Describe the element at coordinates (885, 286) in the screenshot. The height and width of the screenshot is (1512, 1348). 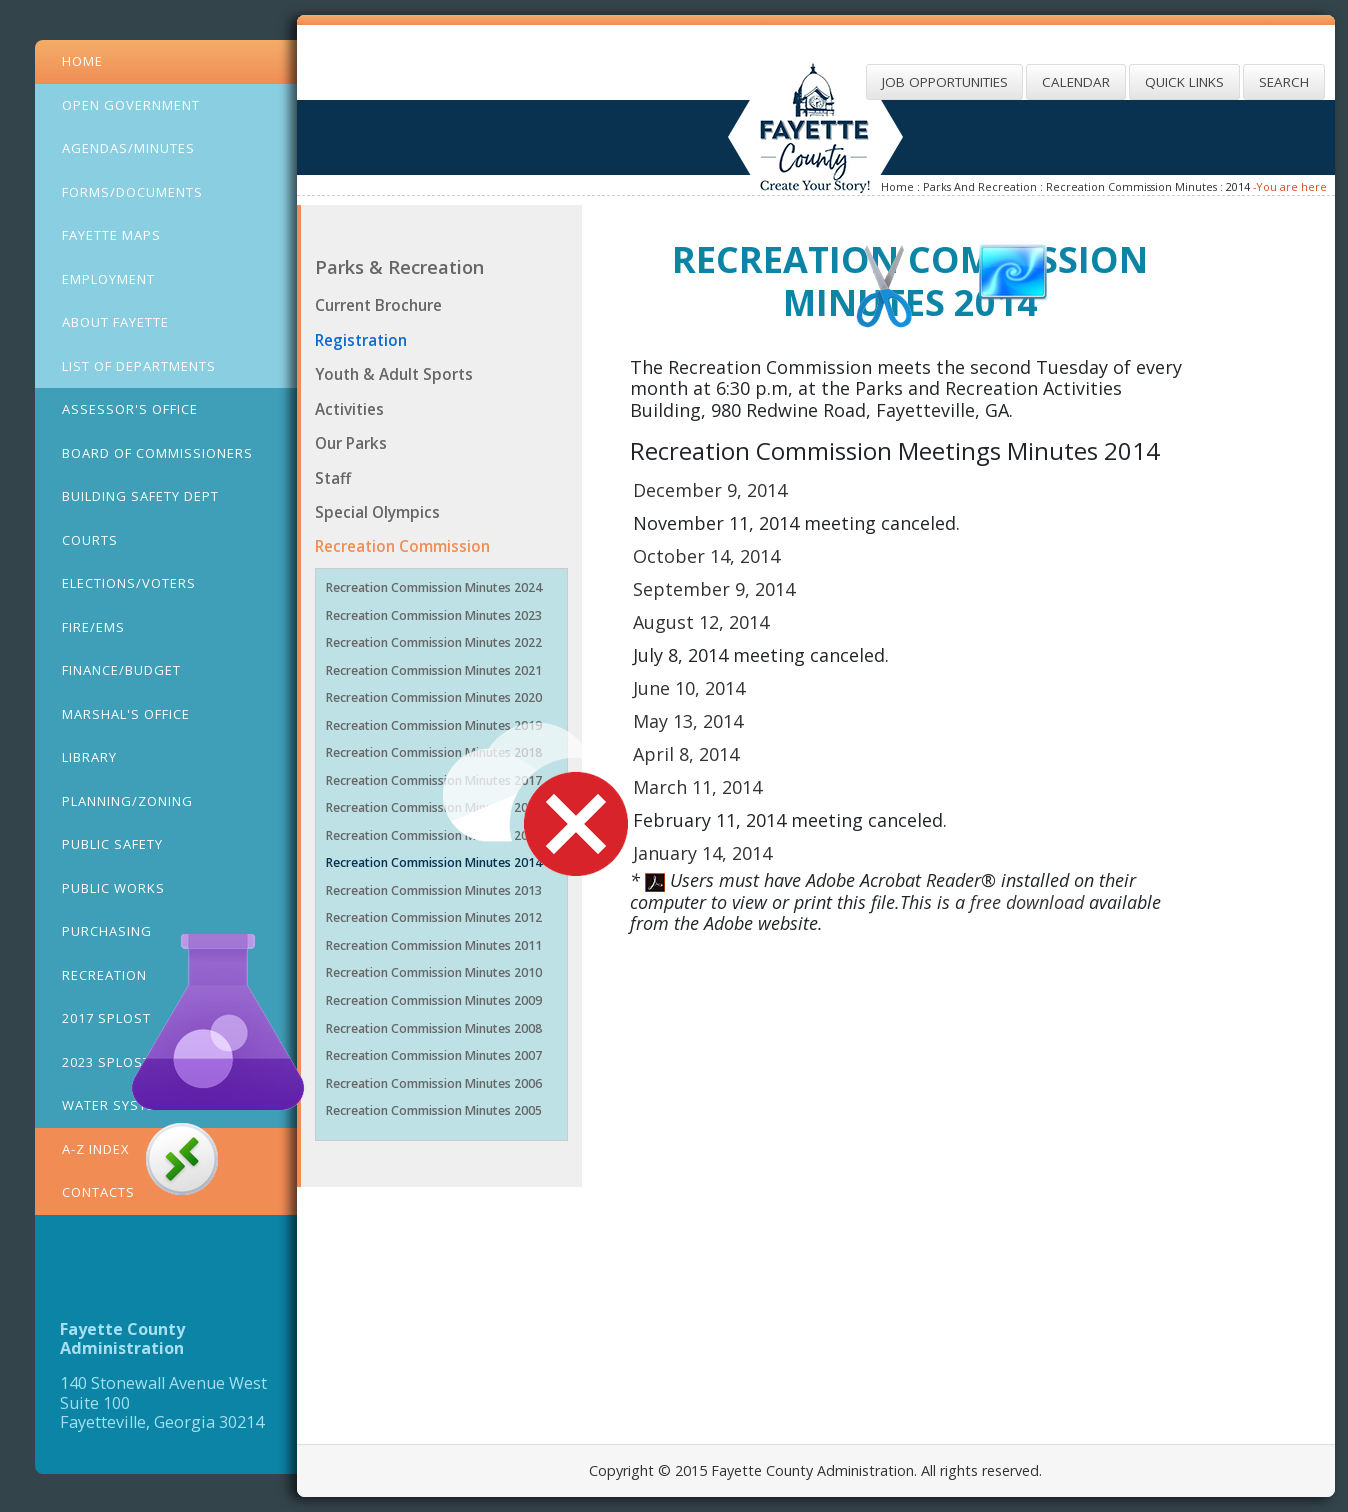
I see `cut selected content to clipboard` at that location.